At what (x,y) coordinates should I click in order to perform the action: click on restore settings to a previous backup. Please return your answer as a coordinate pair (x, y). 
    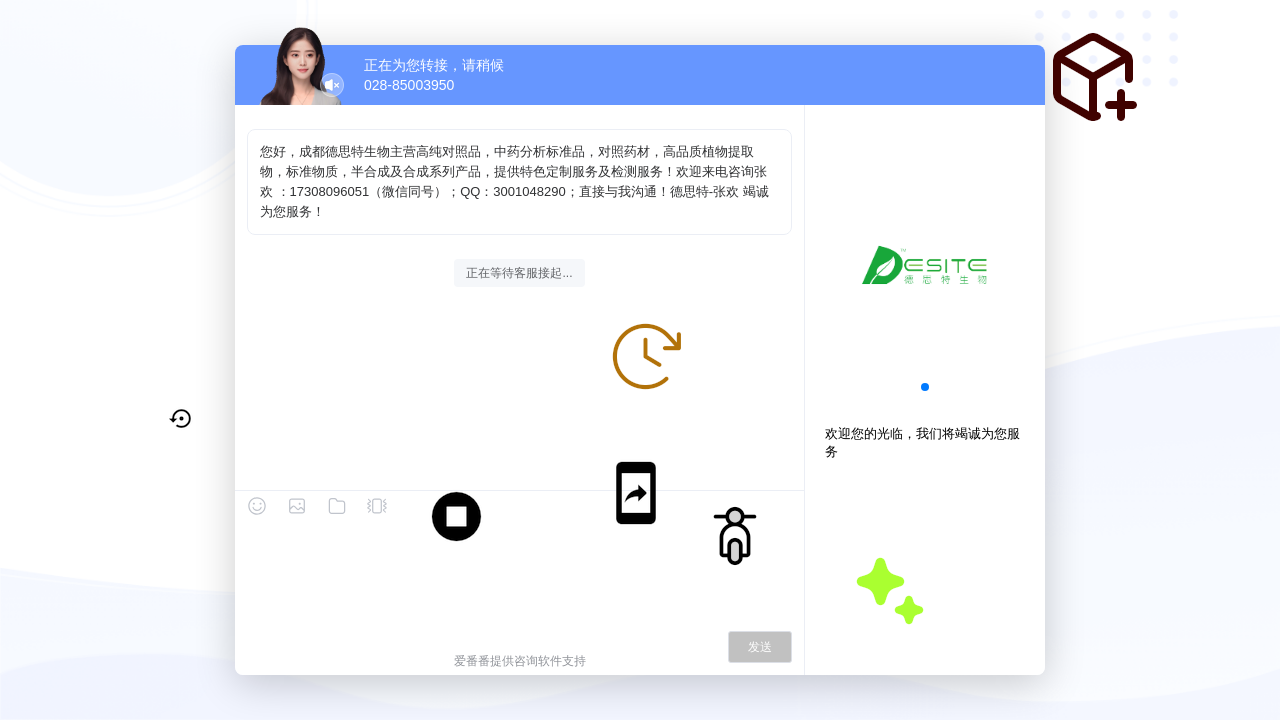
    Looking at the image, I should click on (181, 418).